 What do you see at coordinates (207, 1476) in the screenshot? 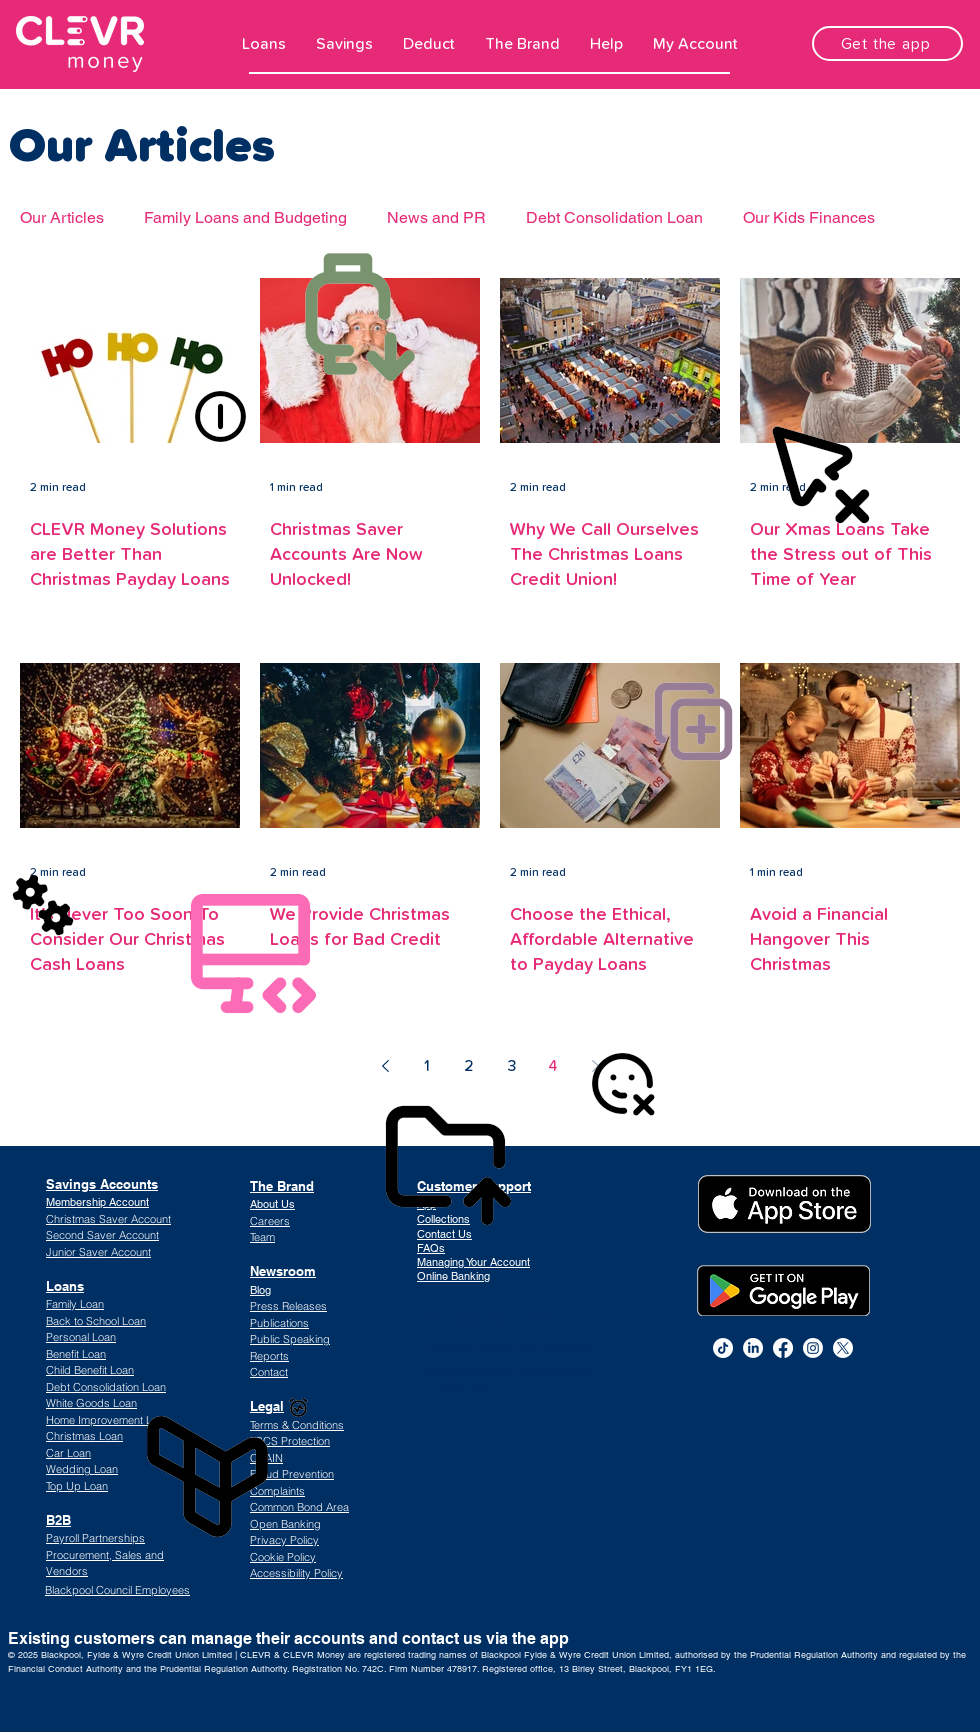
I see `terraform by hashicorp branding or integration` at bounding box center [207, 1476].